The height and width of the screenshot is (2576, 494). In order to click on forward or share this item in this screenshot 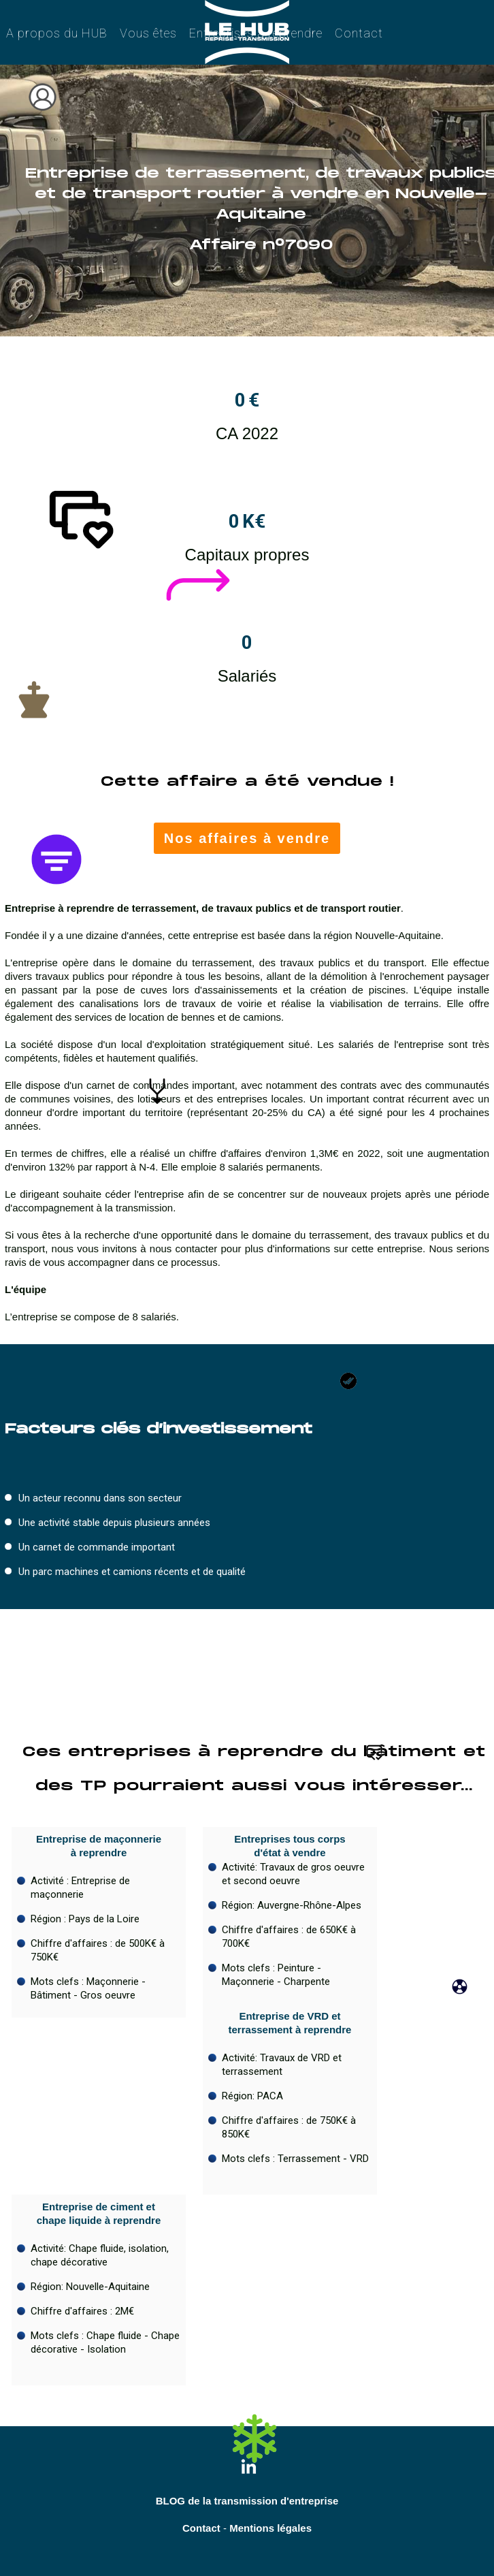, I will do `click(198, 585)`.